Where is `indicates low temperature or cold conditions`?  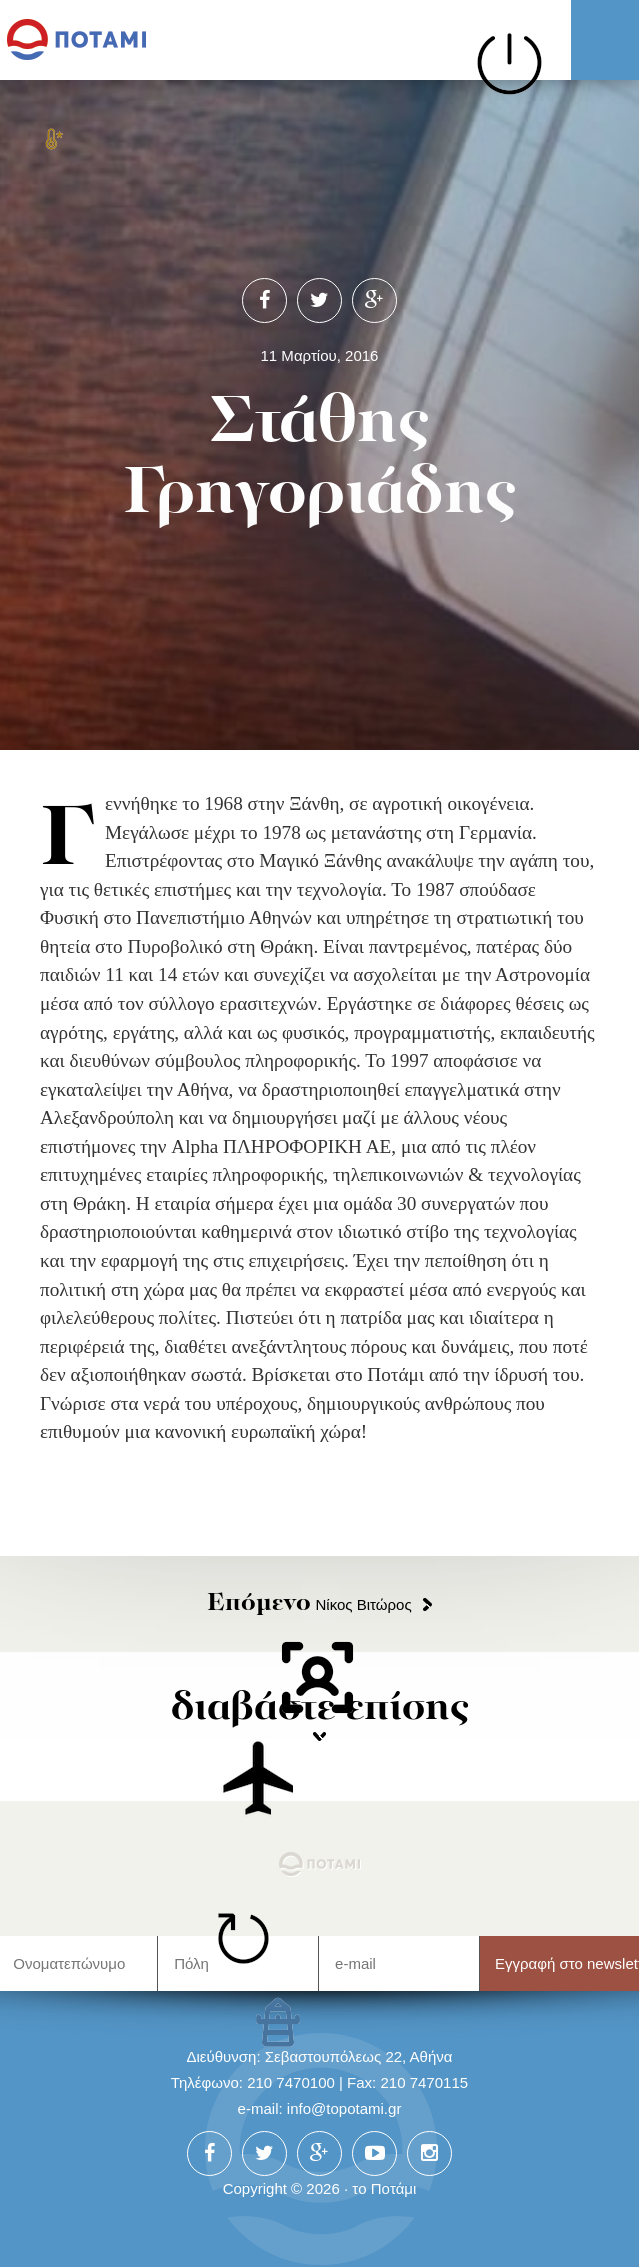 indicates low temperature or cold conditions is located at coordinates (52, 139).